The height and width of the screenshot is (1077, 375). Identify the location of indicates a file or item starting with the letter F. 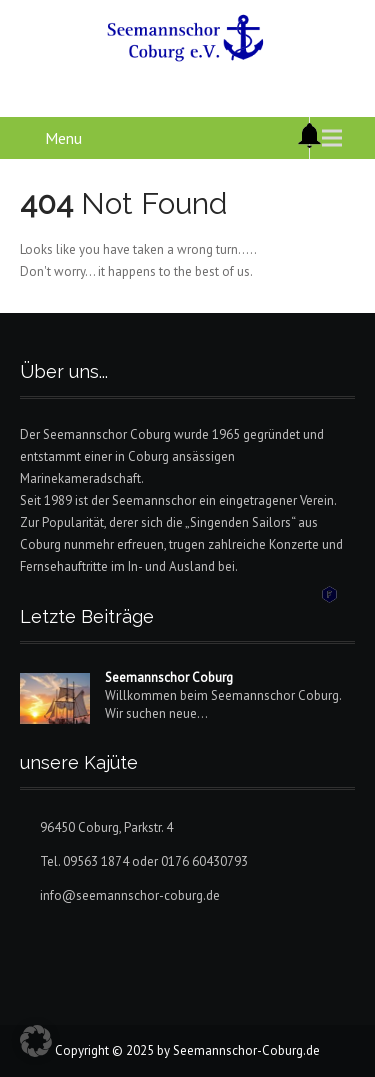
(329, 594).